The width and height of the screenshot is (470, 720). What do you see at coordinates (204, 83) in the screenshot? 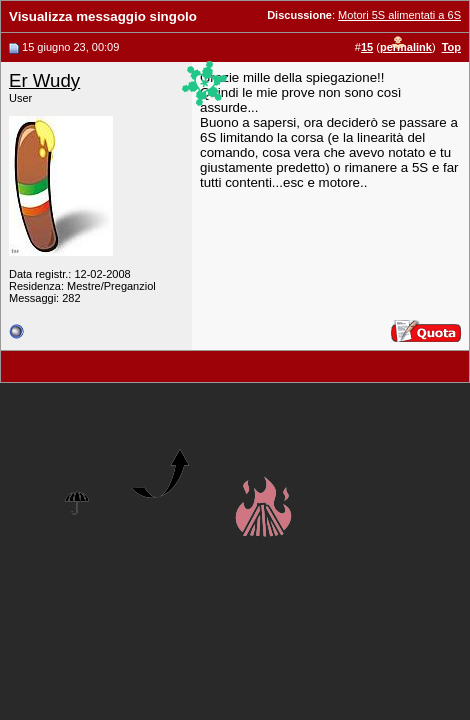
I see `indicates a frozen or cold status effect in gameplay` at bounding box center [204, 83].